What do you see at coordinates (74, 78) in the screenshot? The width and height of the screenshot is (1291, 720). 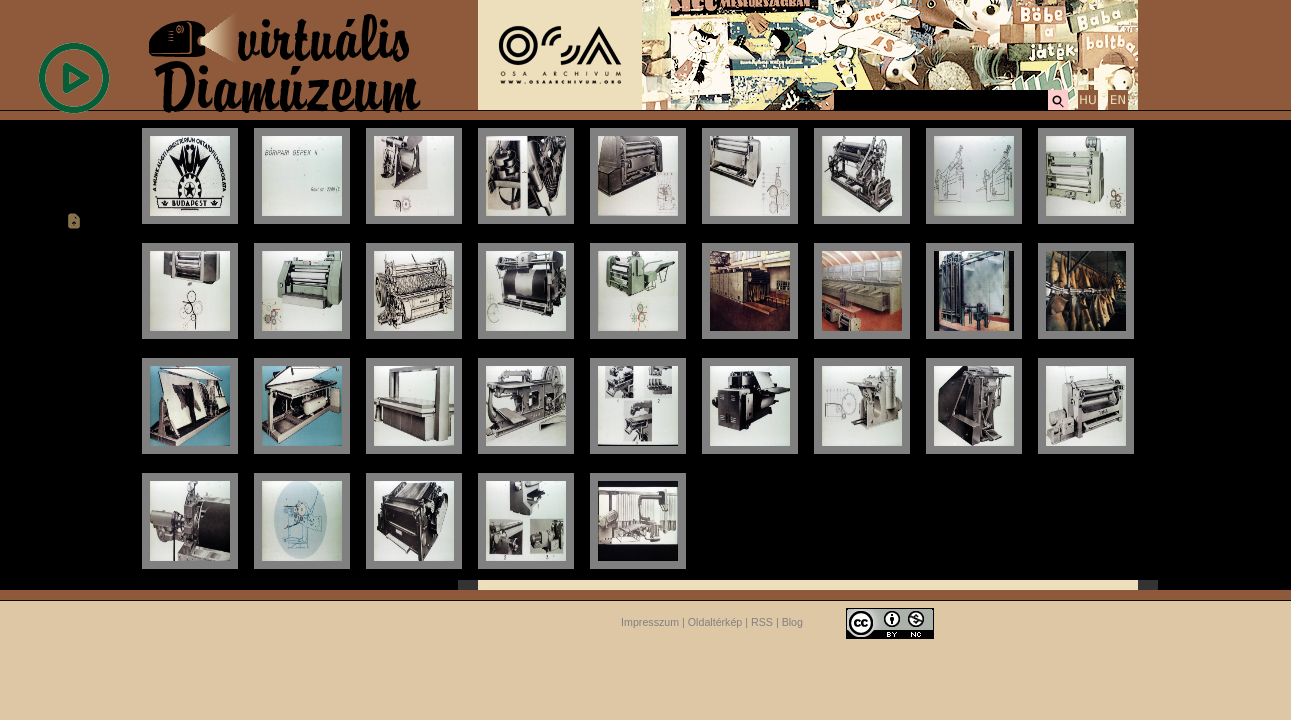 I see `play media or video content` at bounding box center [74, 78].